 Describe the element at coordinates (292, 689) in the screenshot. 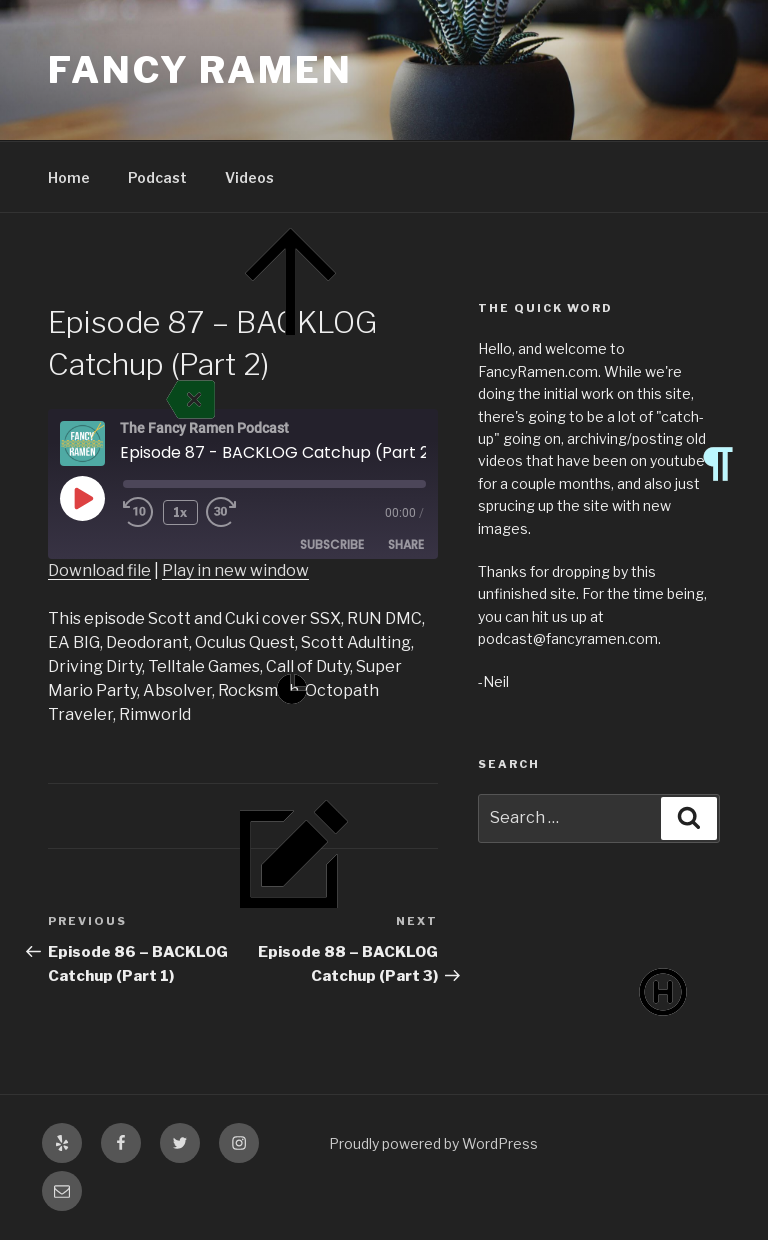

I see `view data breakdown or statistics` at that location.